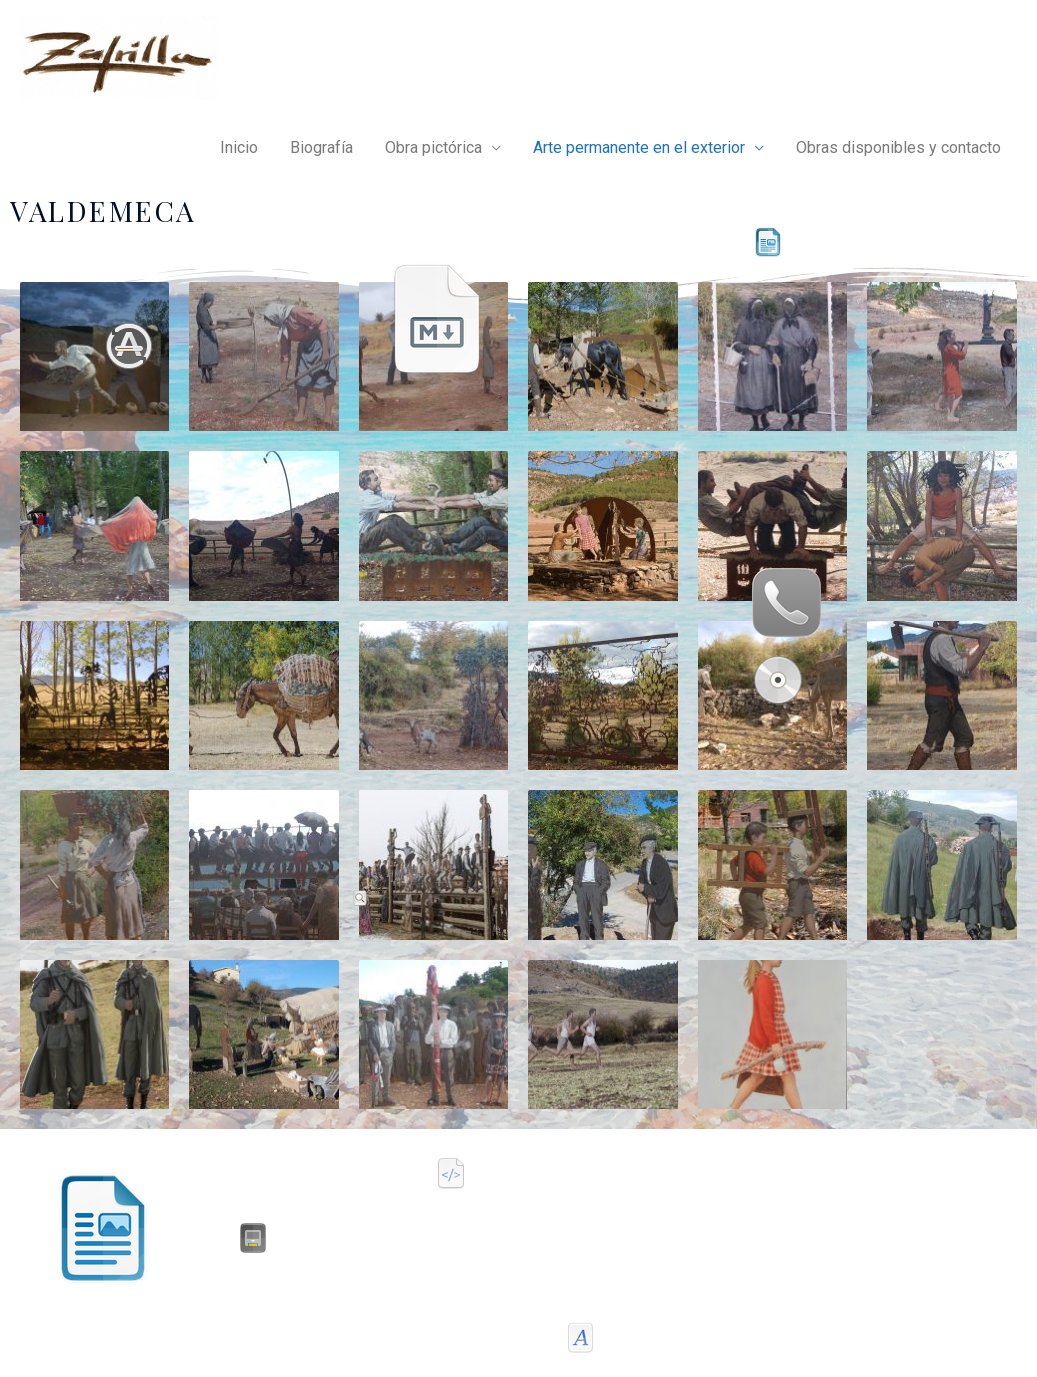 The image size is (1037, 1377). Describe the element at coordinates (580, 1337) in the screenshot. I see `a font file type indicator` at that location.